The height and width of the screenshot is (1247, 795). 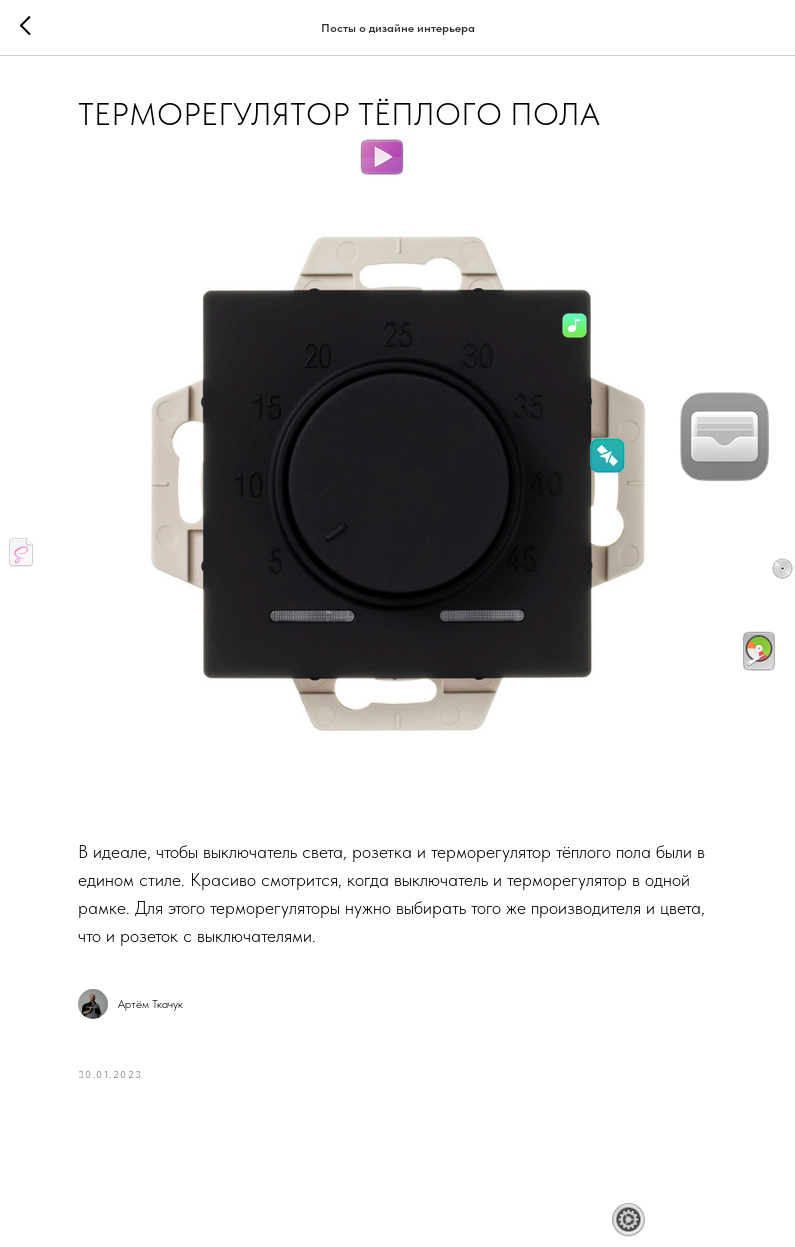 I want to click on unmount or eject a DVD disc, so click(x=782, y=568).